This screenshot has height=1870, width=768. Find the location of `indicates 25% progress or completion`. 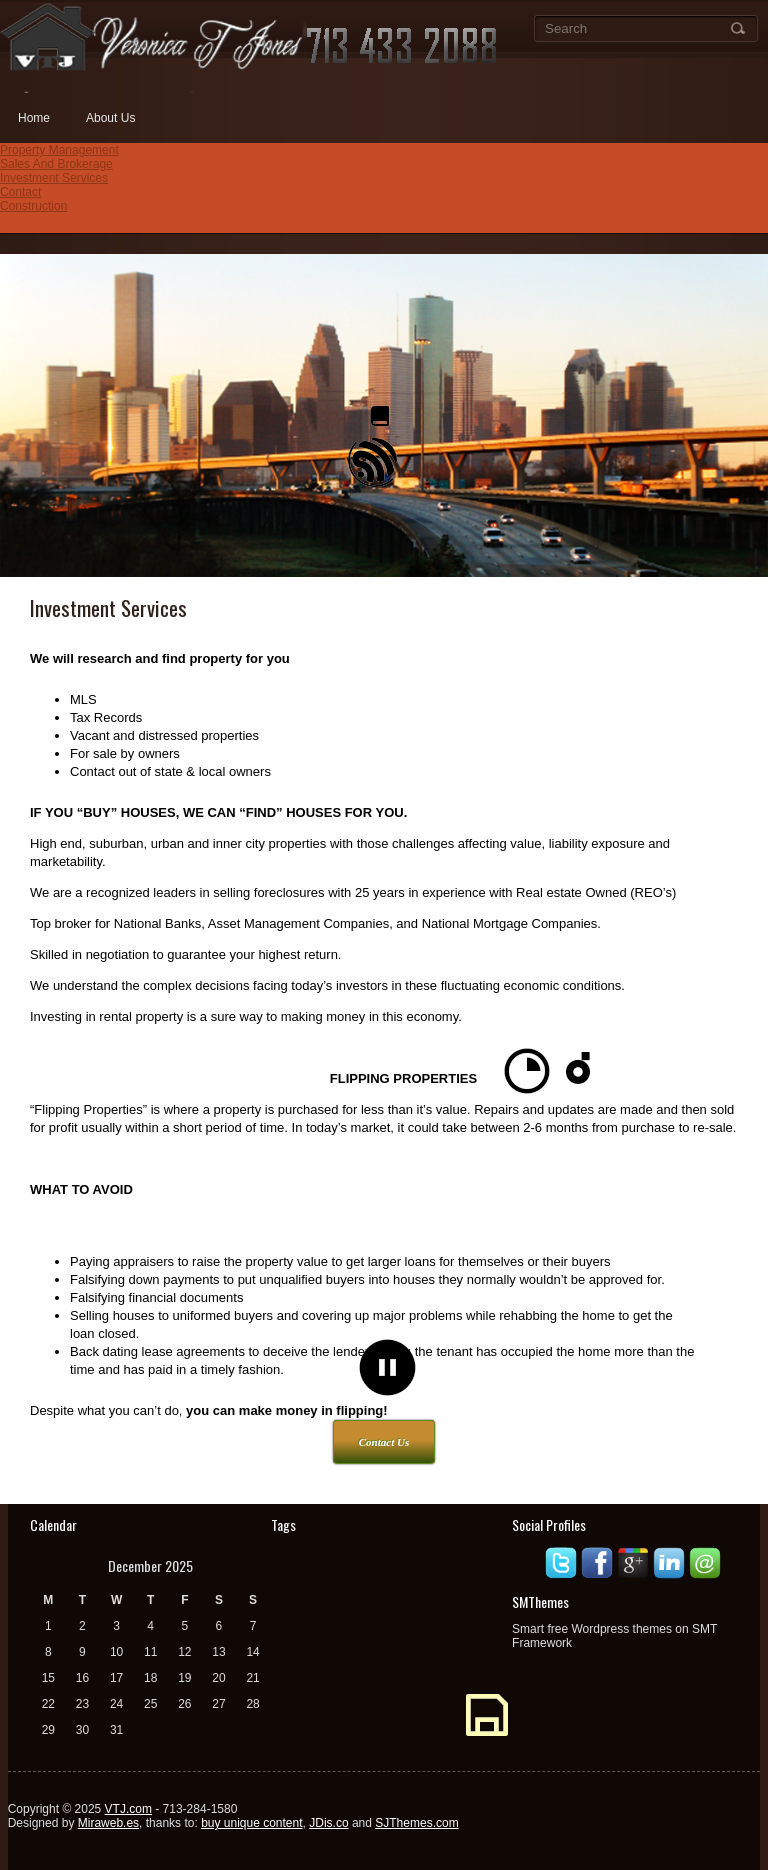

indicates 25% progress or completion is located at coordinates (527, 1071).